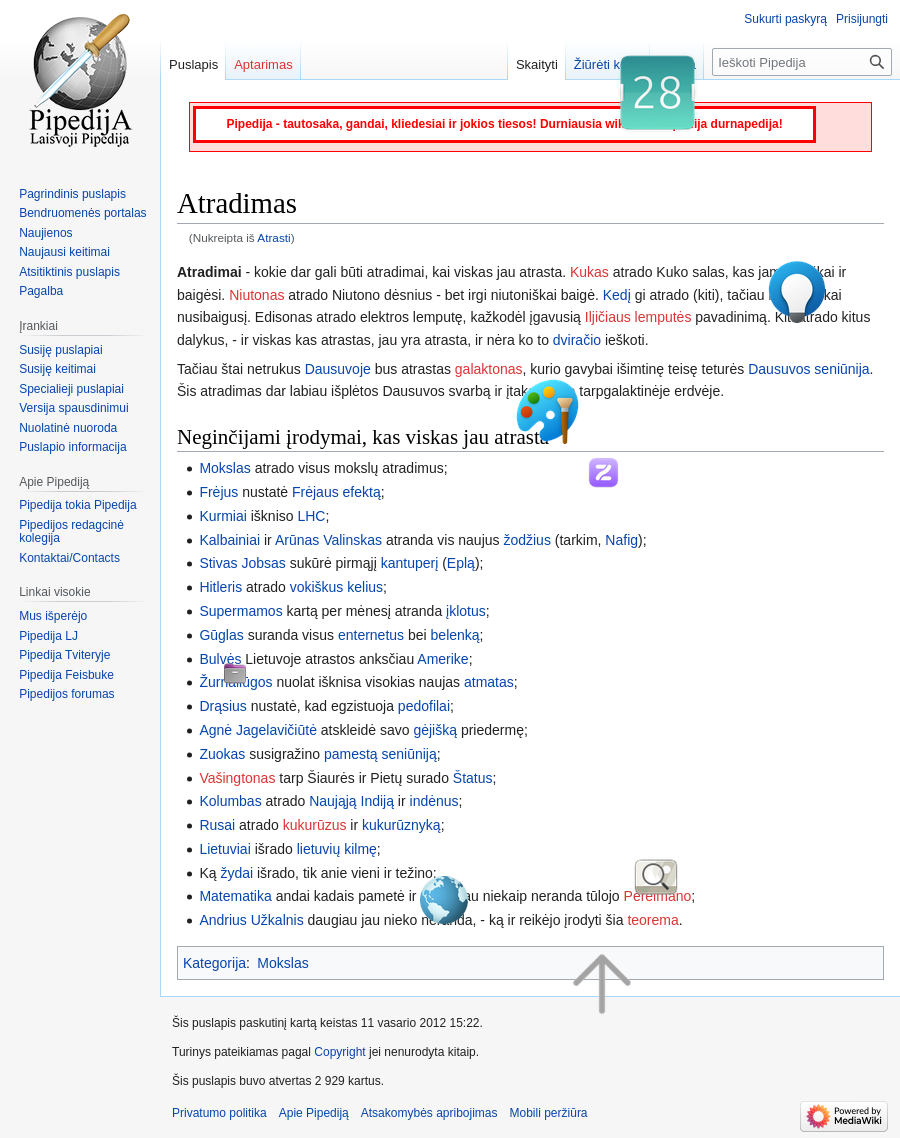 The image size is (900, 1138). Describe the element at coordinates (603, 472) in the screenshot. I see `open zen browser (twilight theme)` at that location.